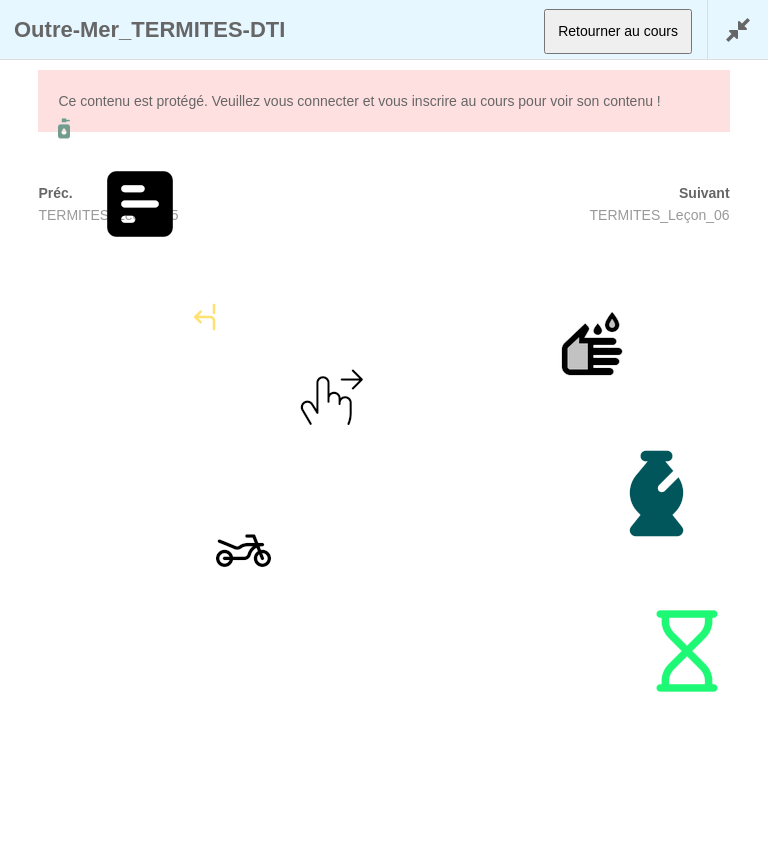  What do you see at coordinates (243, 551) in the screenshot?
I see `select motorcycle as vehicle type` at bounding box center [243, 551].